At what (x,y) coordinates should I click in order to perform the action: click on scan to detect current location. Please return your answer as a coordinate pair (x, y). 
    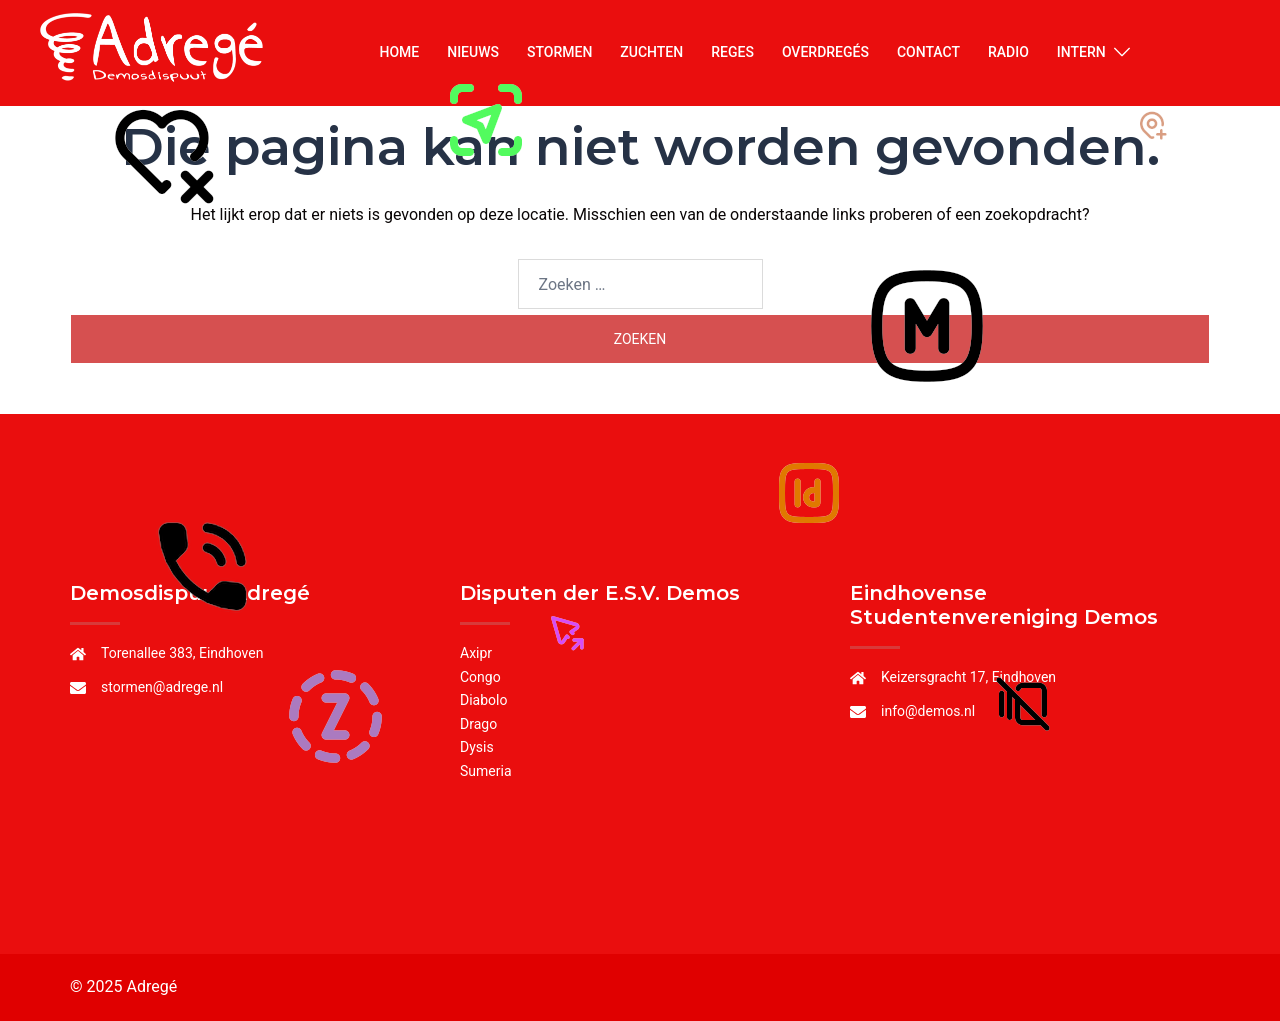
    Looking at the image, I should click on (486, 120).